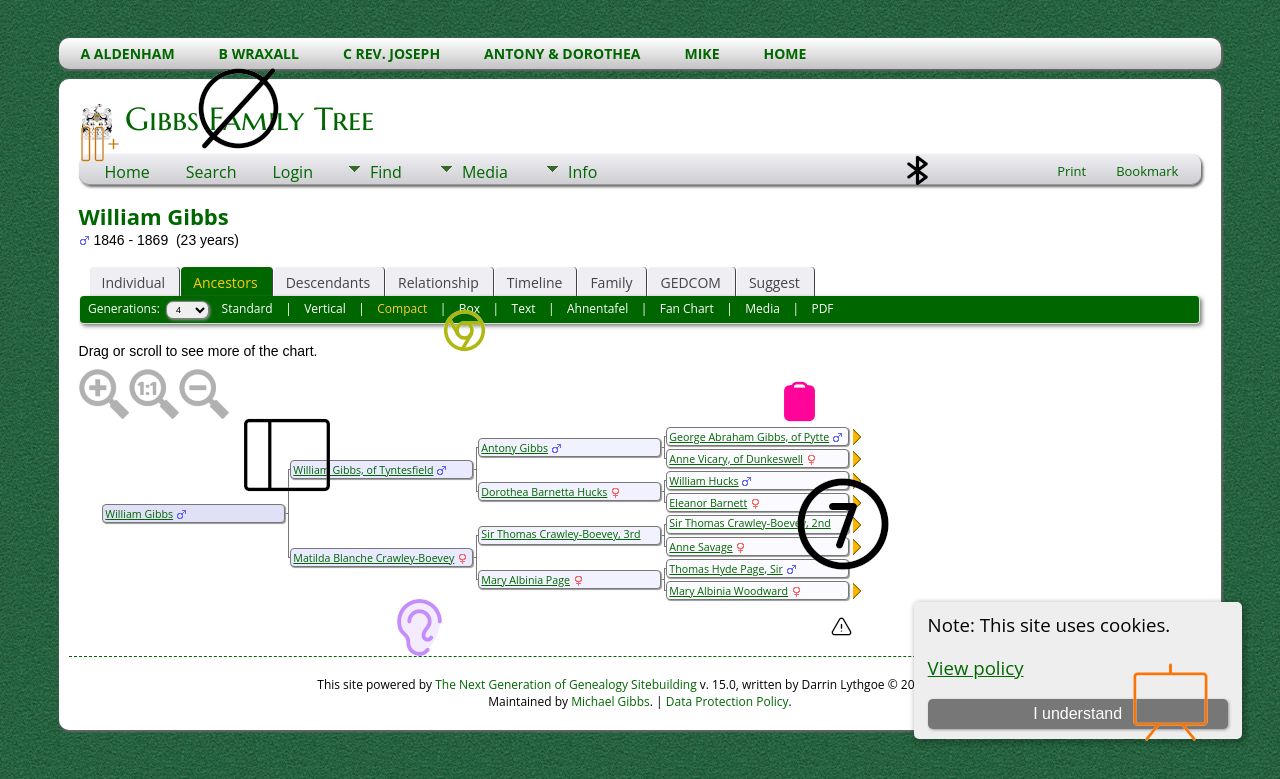  I want to click on indicates a warning or caution alert, so click(841, 627).